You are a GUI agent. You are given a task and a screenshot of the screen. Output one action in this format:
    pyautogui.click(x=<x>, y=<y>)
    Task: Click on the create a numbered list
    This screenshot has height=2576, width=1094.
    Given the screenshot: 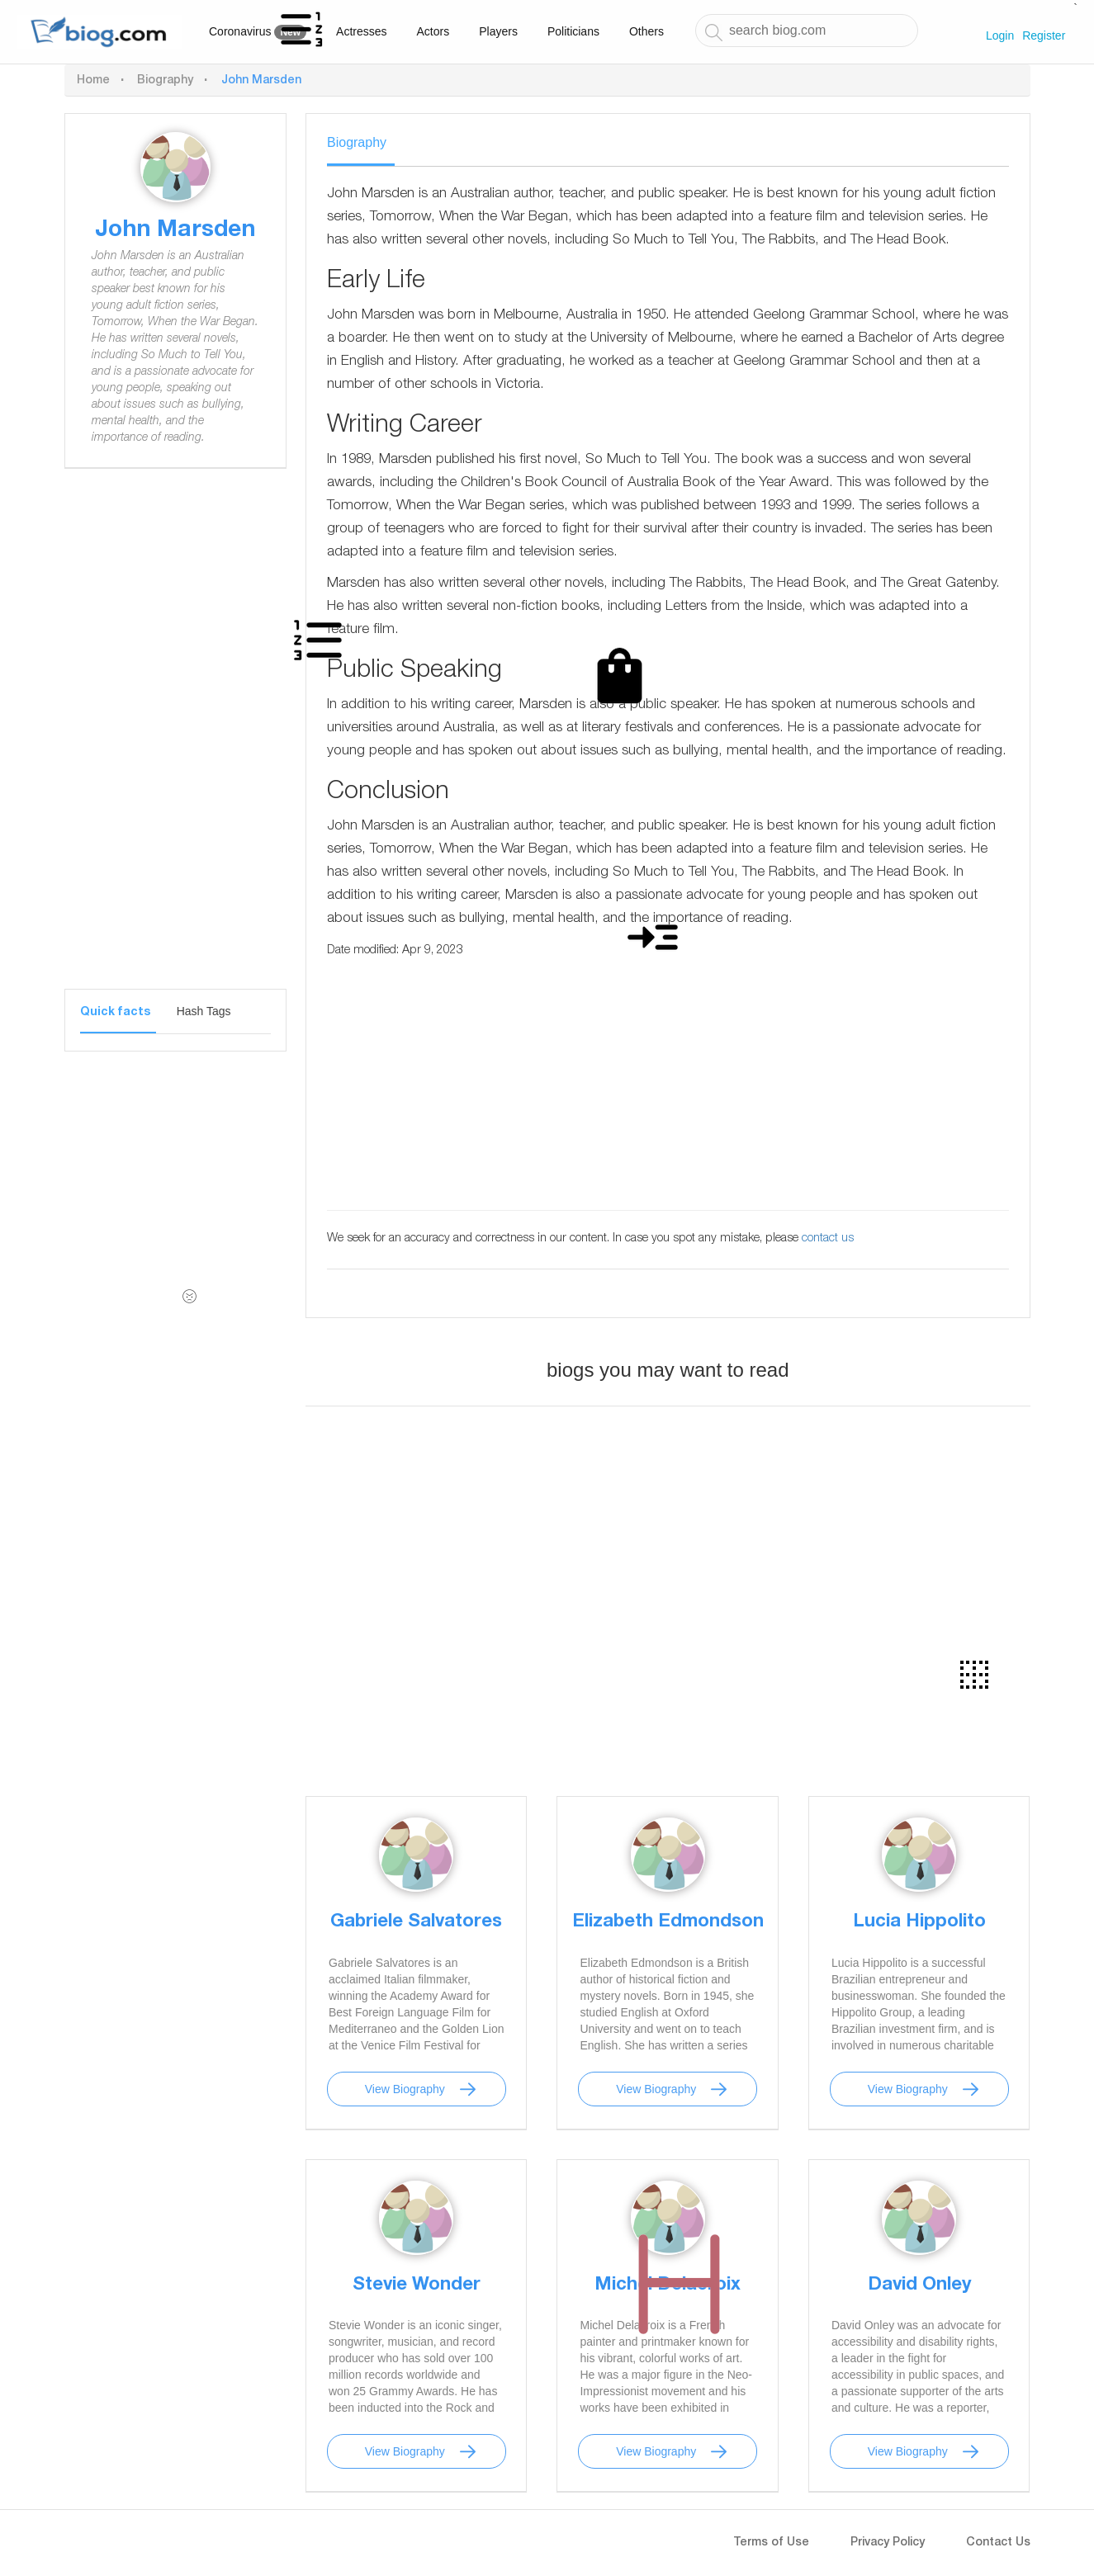 What is the action you would take?
    pyautogui.click(x=319, y=640)
    